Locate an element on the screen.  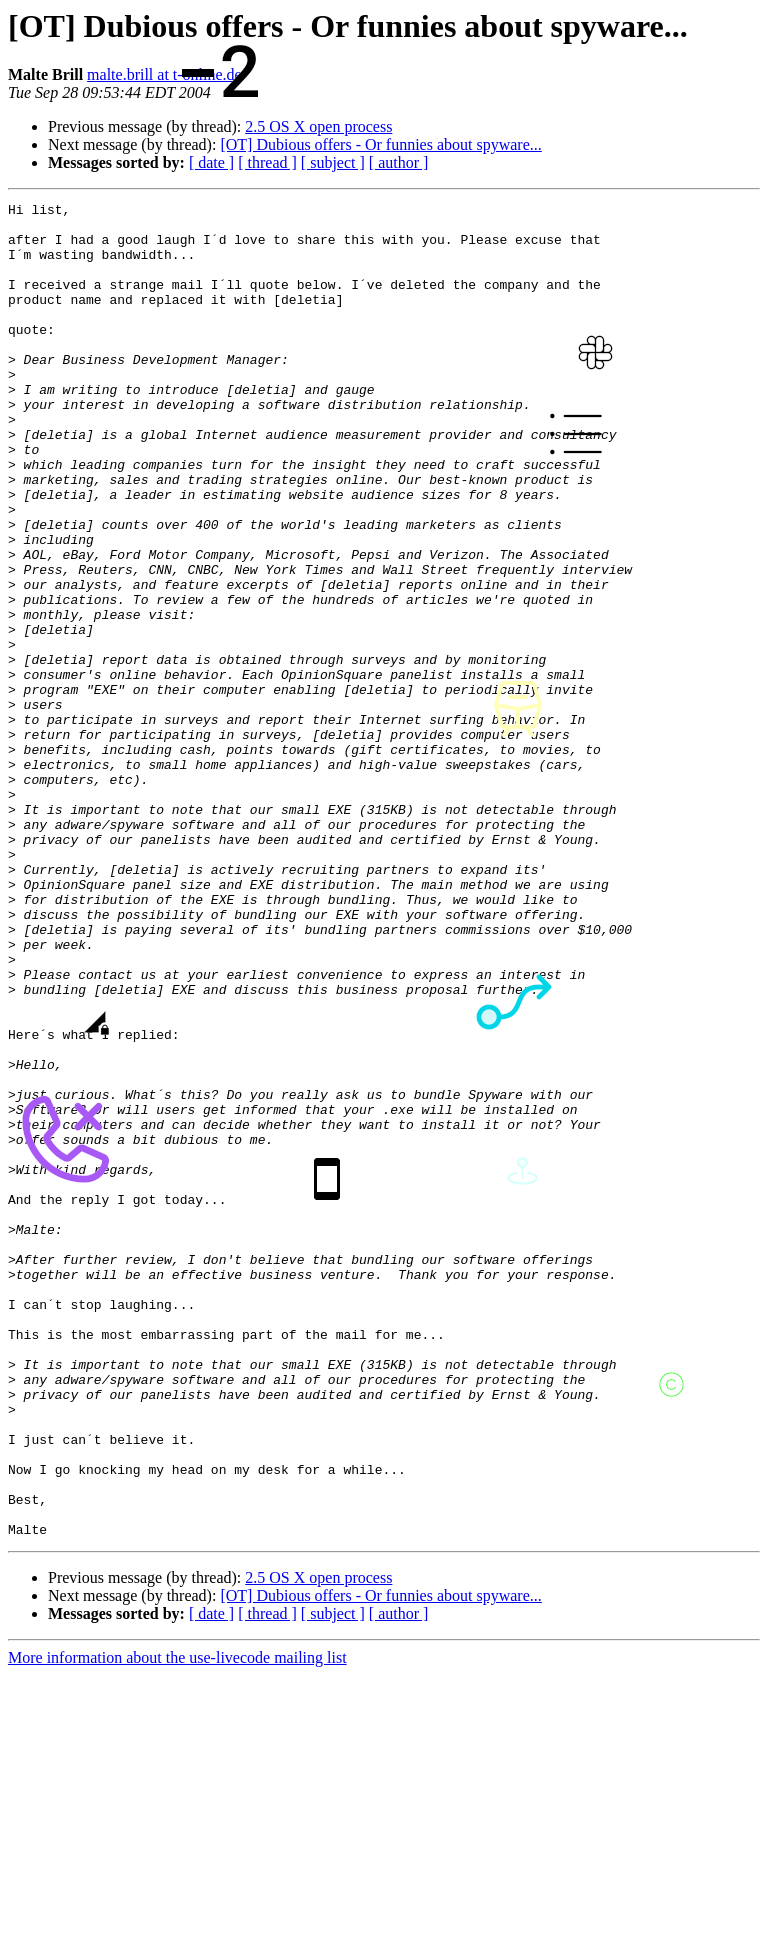
indicates a workflow or process flow direction is located at coordinates (514, 1002).